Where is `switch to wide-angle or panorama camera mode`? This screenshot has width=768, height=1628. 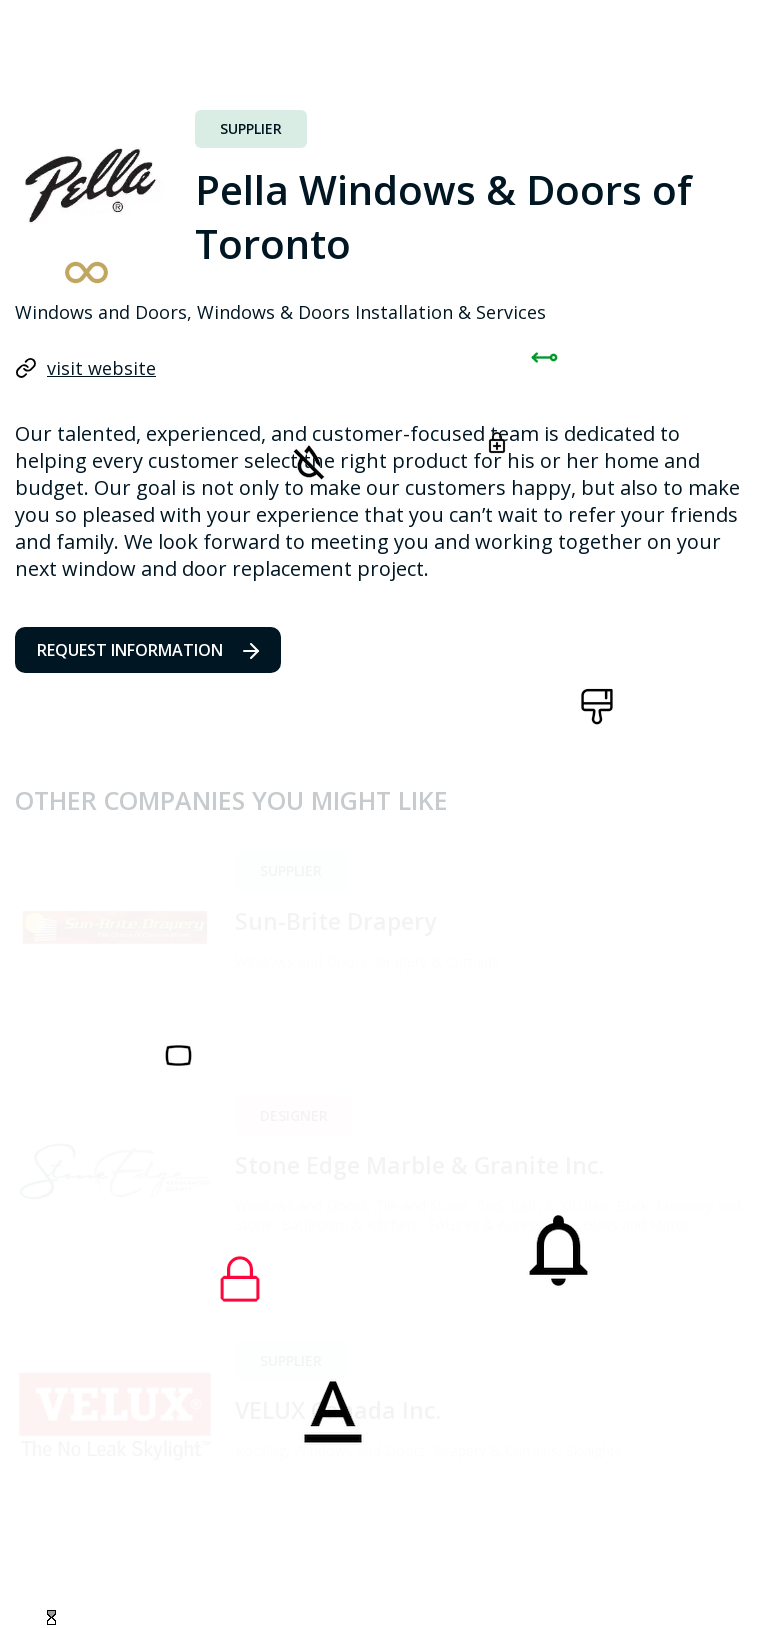 switch to wide-angle or panorama camera mode is located at coordinates (178, 1055).